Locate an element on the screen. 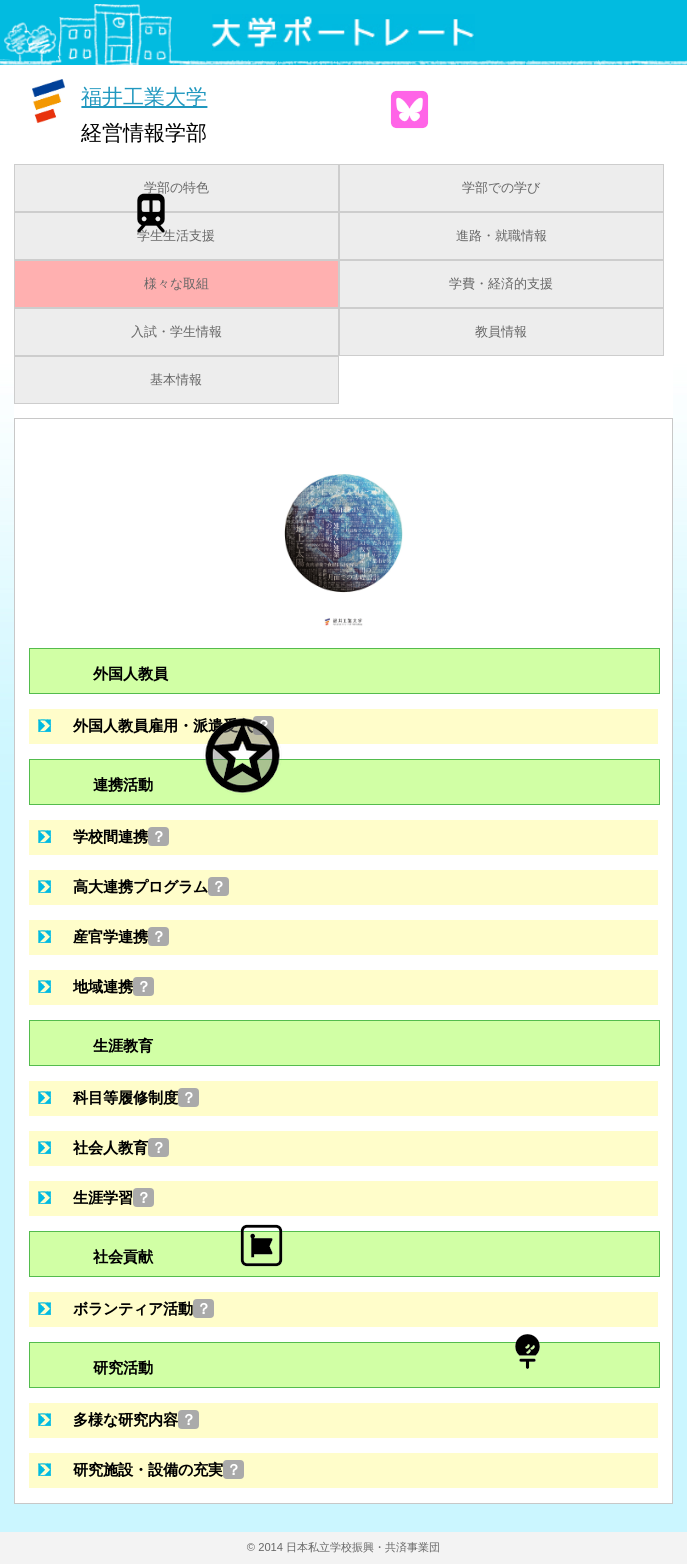 This screenshot has height=1564, width=687. view favorites or starred items is located at coordinates (242, 755).